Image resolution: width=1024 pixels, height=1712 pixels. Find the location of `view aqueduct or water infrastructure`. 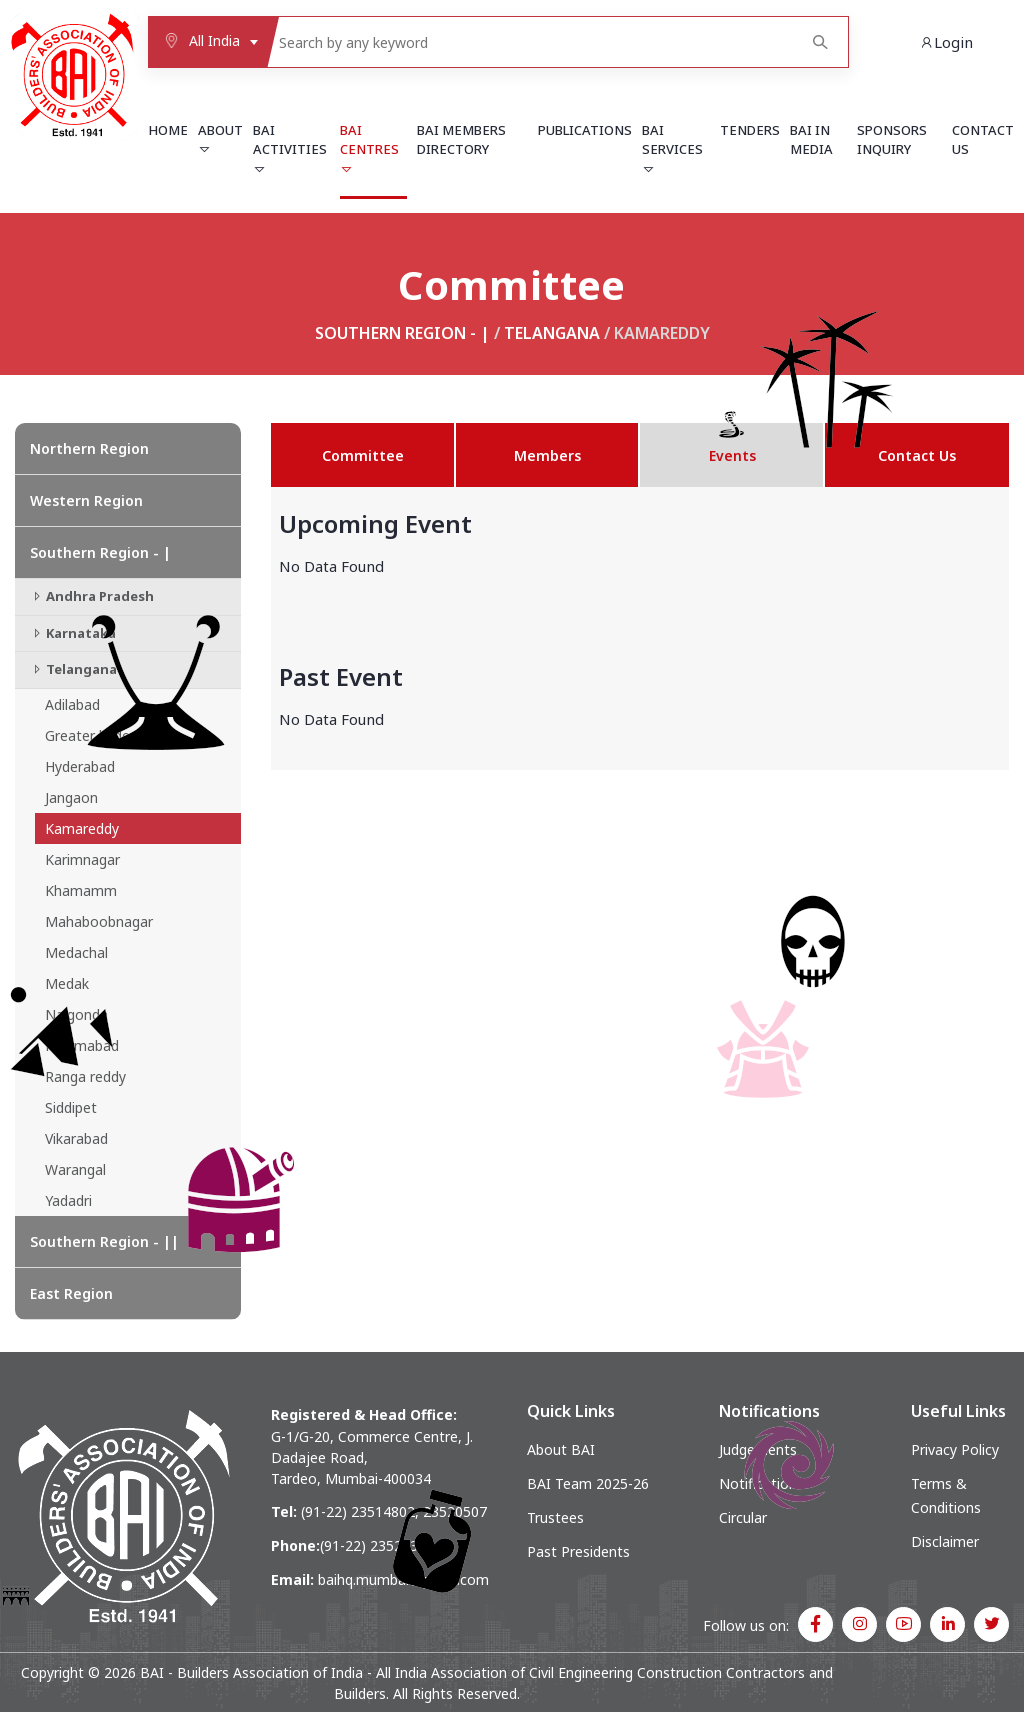

view aqueduct or water infrastructure is located at coordinates (16, 1593).